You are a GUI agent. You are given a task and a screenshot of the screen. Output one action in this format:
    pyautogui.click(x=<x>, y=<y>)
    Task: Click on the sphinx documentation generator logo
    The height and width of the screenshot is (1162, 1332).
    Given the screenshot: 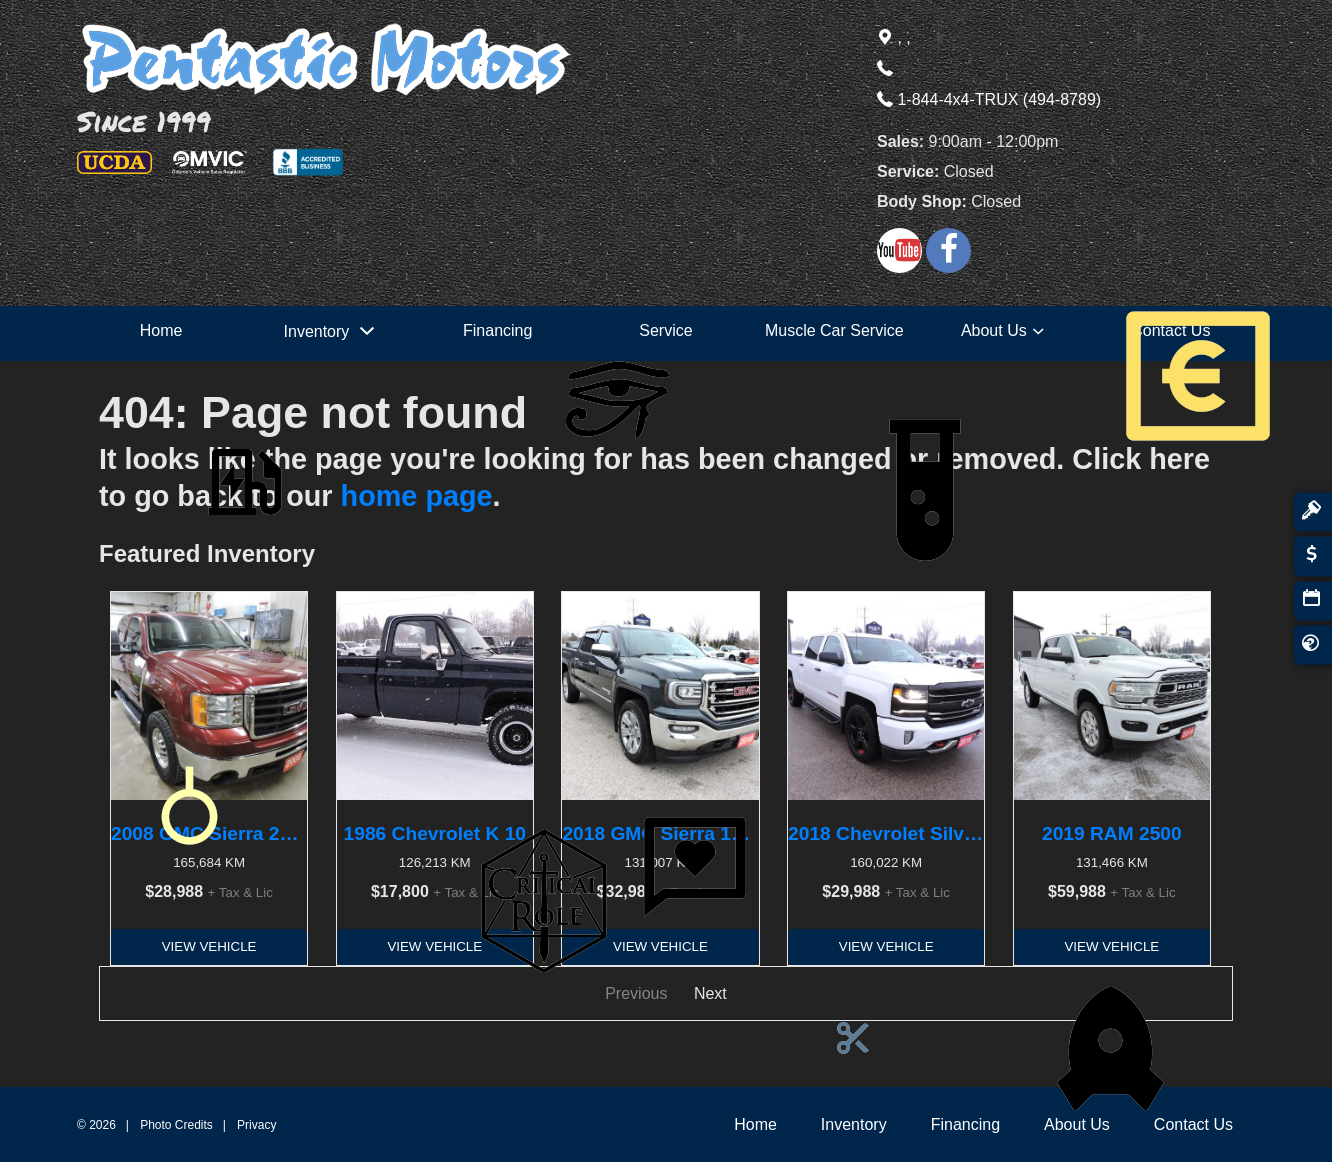 What is the action you would take?
    pyautogui.click(x=617, y=400)
    